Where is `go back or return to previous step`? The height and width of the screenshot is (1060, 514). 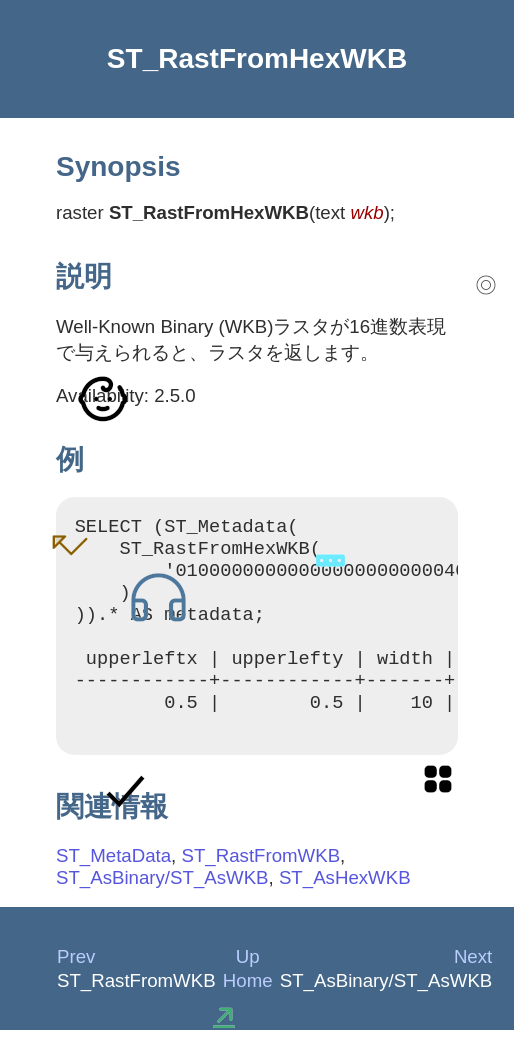 go back or return to previous step is located at coordinates (70, 544).